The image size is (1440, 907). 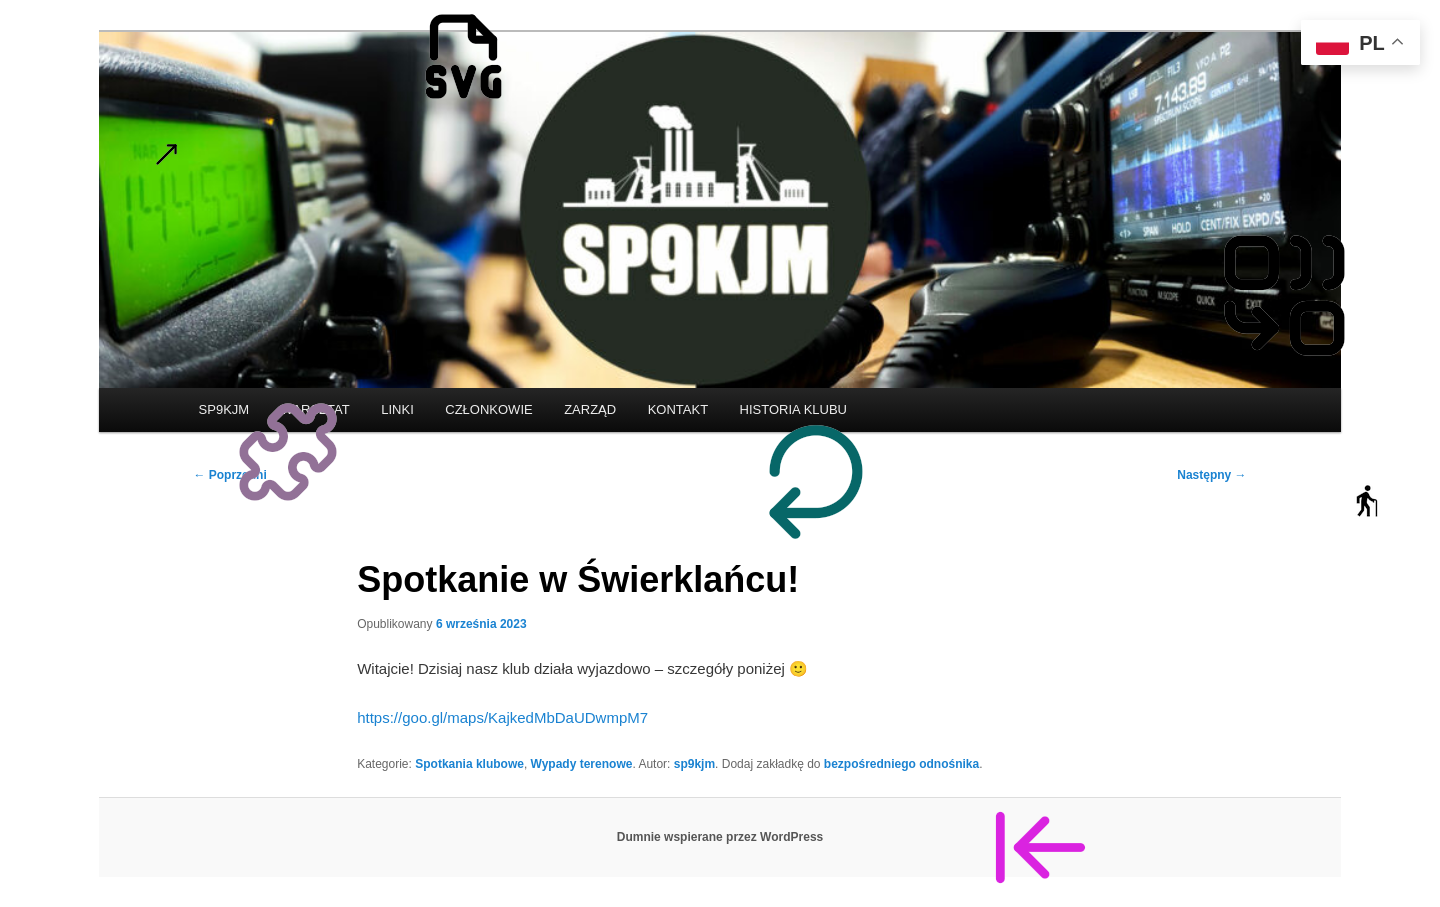 I want to click on repeat or iterate through a process, so click(x=816, y=482).